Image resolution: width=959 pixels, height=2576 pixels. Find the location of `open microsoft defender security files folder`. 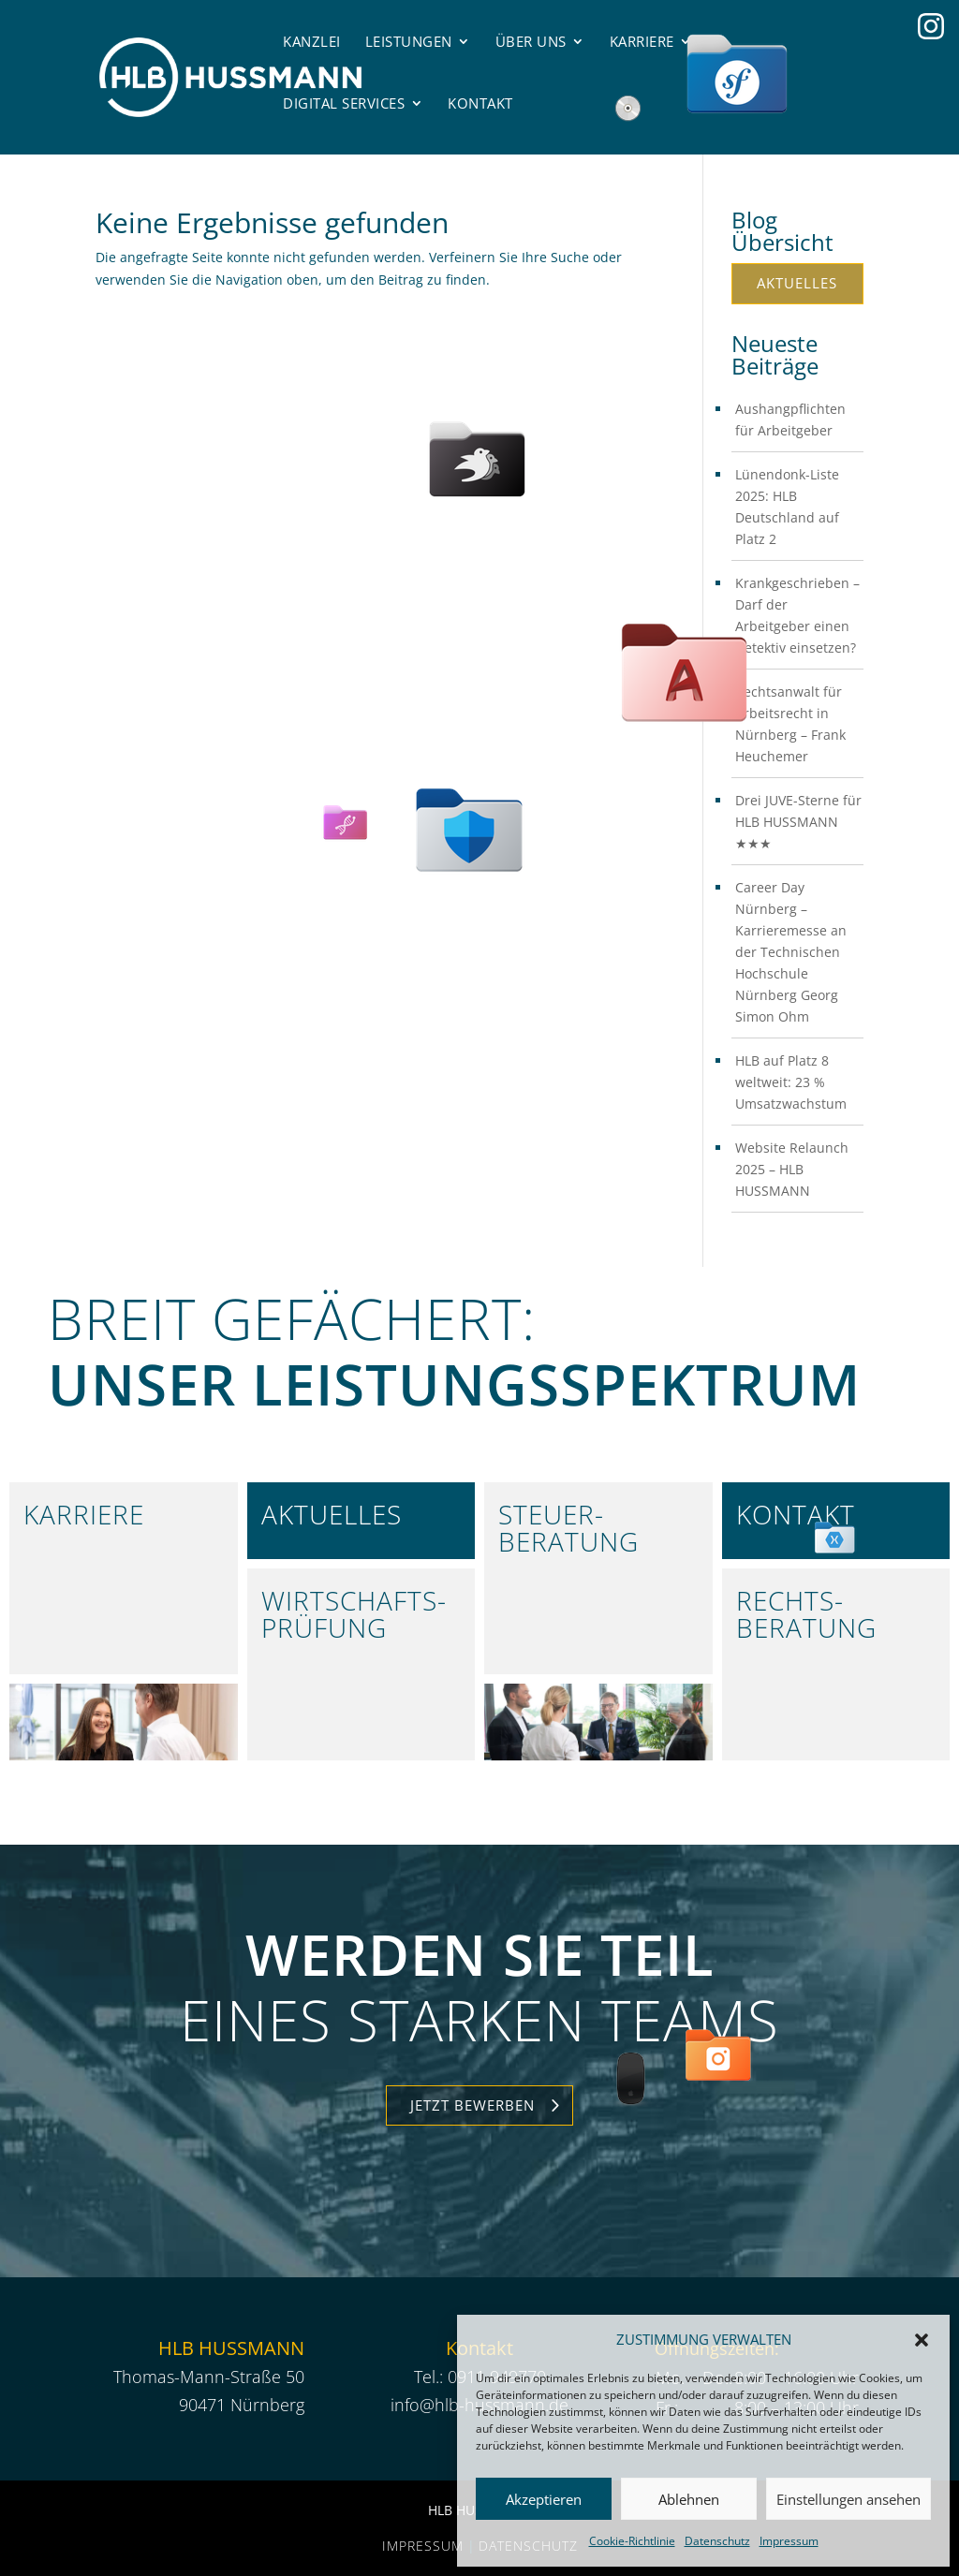

open microsoft defender security files folder is located at coordinates (468, 832).